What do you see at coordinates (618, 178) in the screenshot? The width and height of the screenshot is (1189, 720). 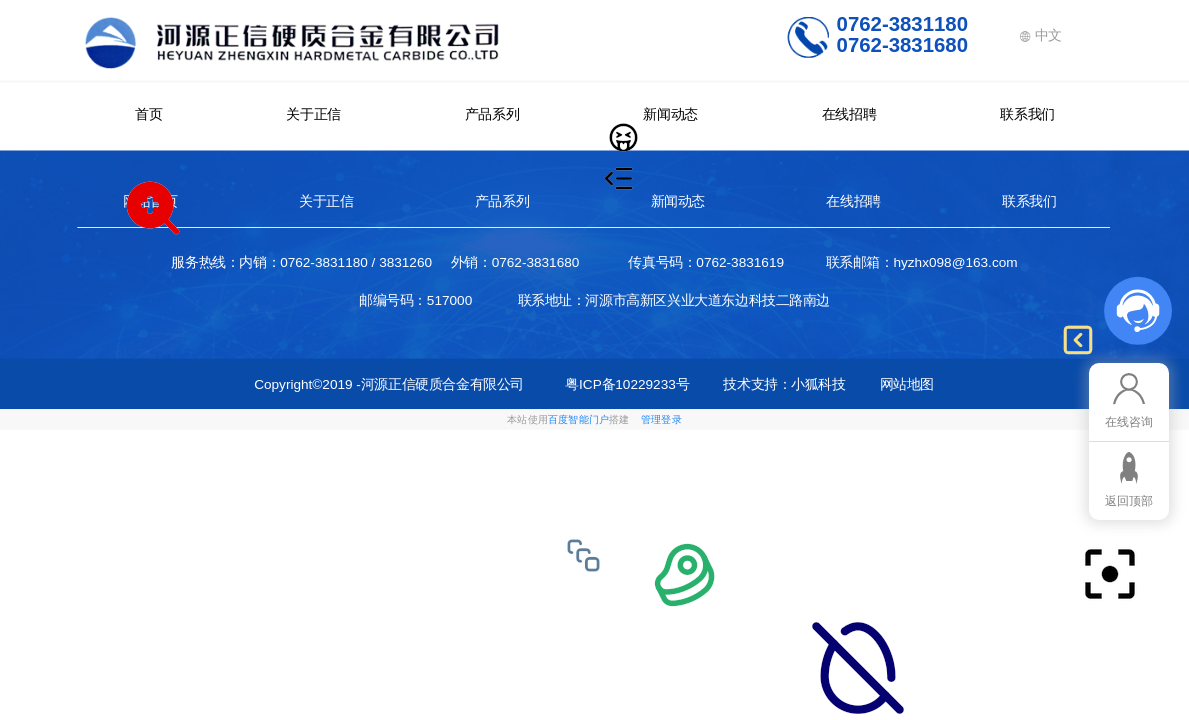 I see `decrease list indentation` at bounding box center [618, 178].